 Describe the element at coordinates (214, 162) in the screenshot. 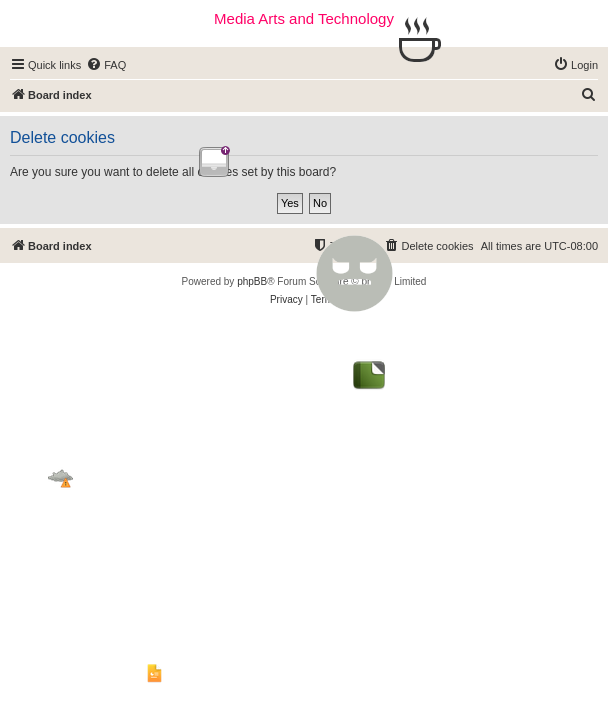

I see `sync mail between inbox and outbox` at that location.